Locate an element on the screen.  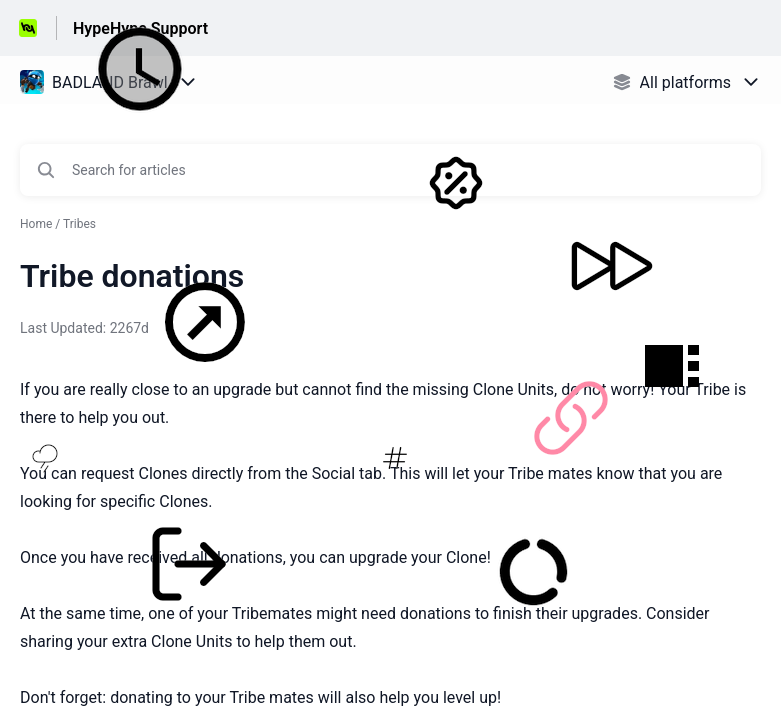
log out of your account is located at coordinates (189, 564).